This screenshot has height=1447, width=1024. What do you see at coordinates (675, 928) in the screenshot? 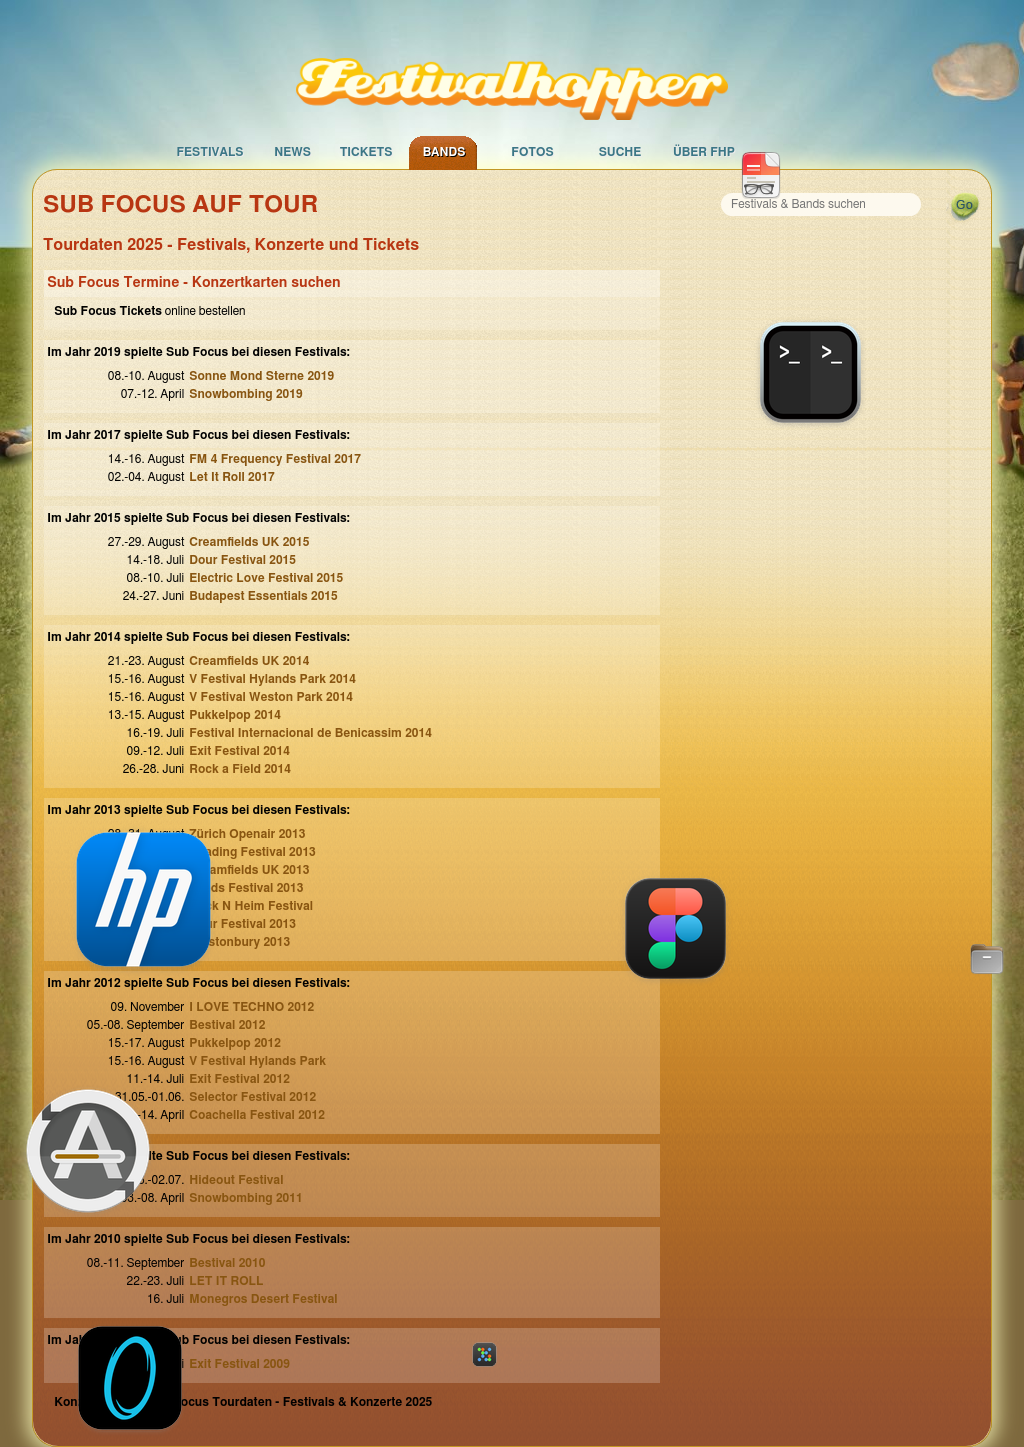
I see `open figma design app` at bounding box center [675, 928].